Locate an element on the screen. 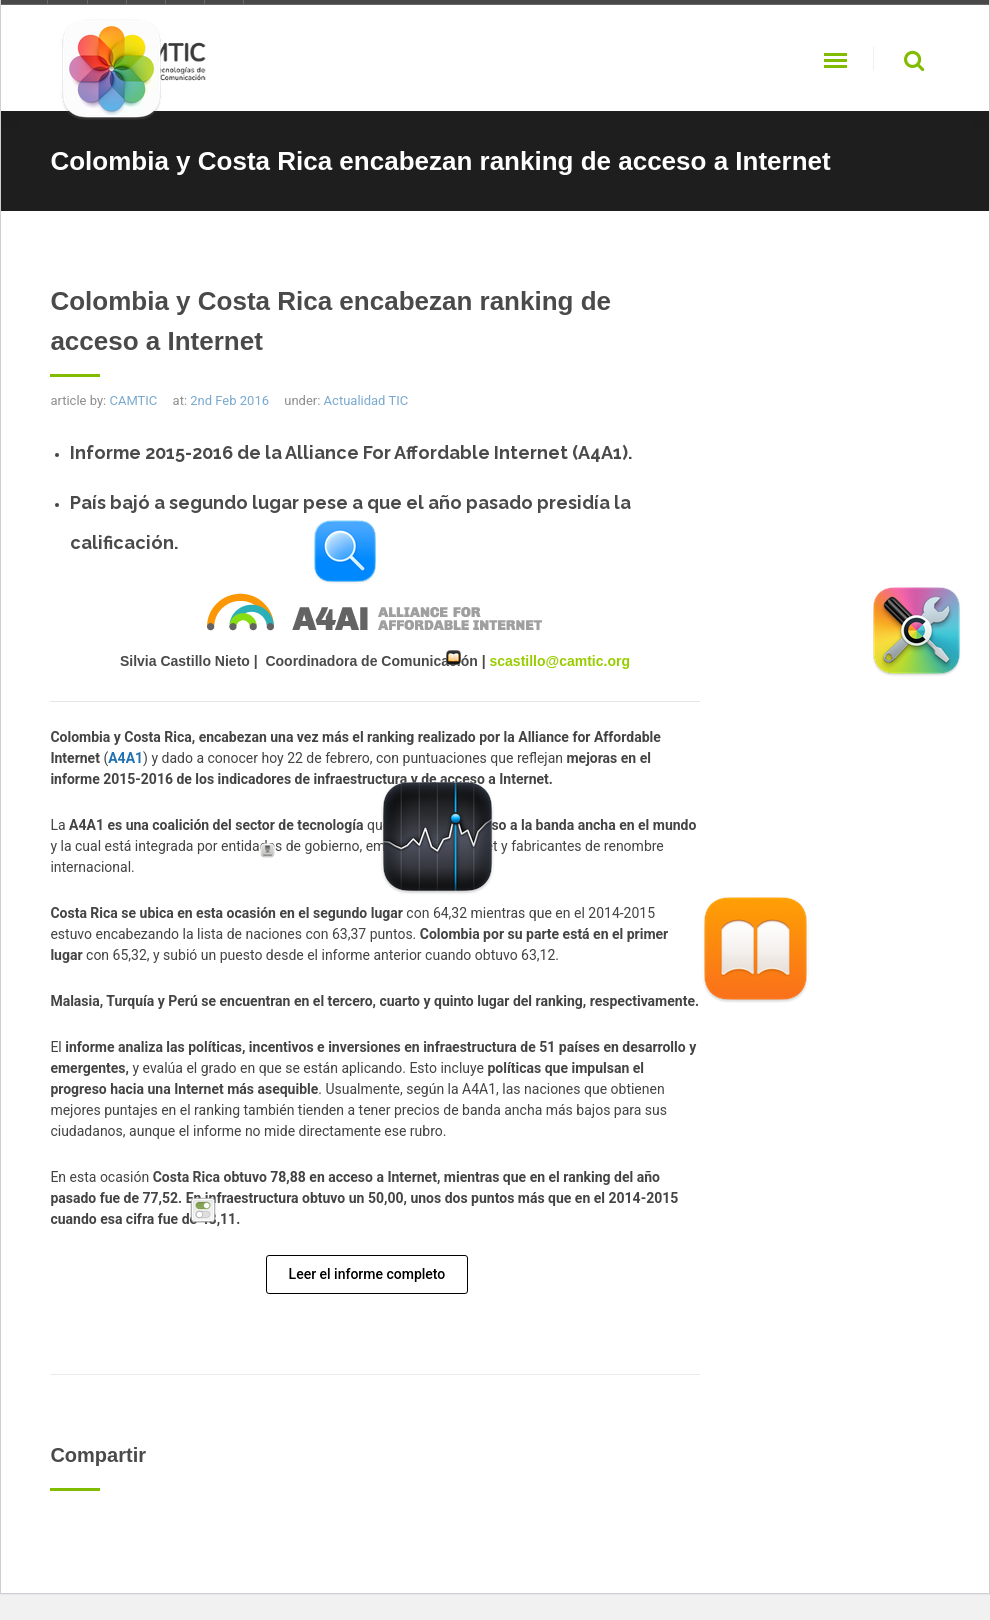 This screenshot has width=990, height=1620. open Spotlight search is located at coordinates (345, 551).